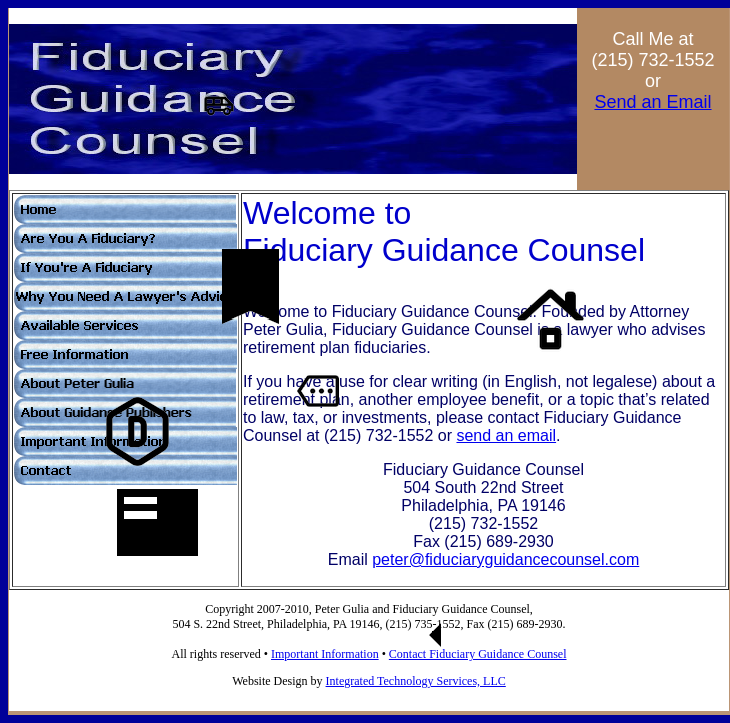  What do you see at coordinates (137, 431) in the screenshot?
I see `app icon or logo featuring the letter D` at bounding box center [137, 431].